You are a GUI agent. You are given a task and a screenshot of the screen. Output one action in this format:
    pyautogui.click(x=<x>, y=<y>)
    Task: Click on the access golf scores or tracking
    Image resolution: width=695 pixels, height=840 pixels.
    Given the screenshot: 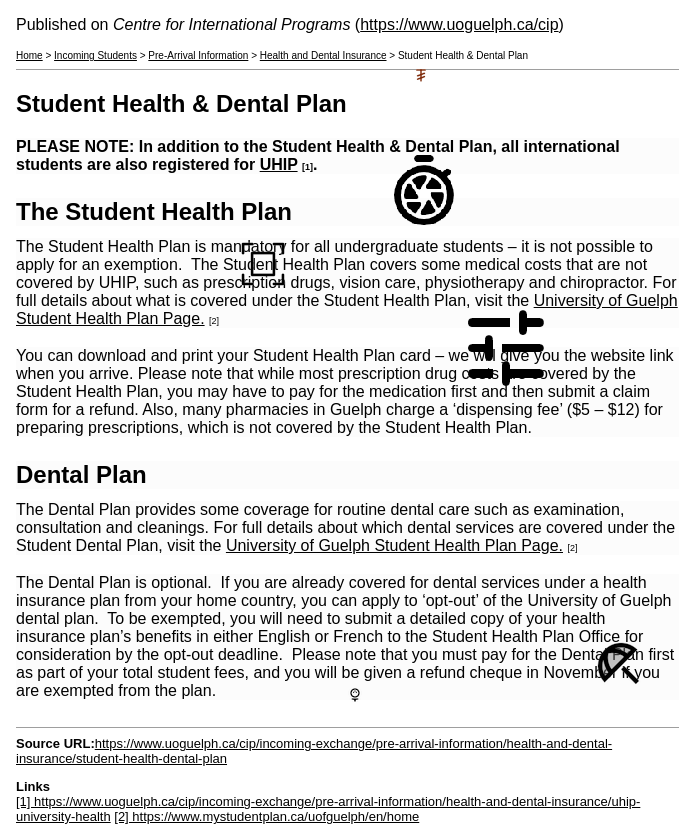 What is the action you would take?
    pyautogui.click(x=355, y=695)
    